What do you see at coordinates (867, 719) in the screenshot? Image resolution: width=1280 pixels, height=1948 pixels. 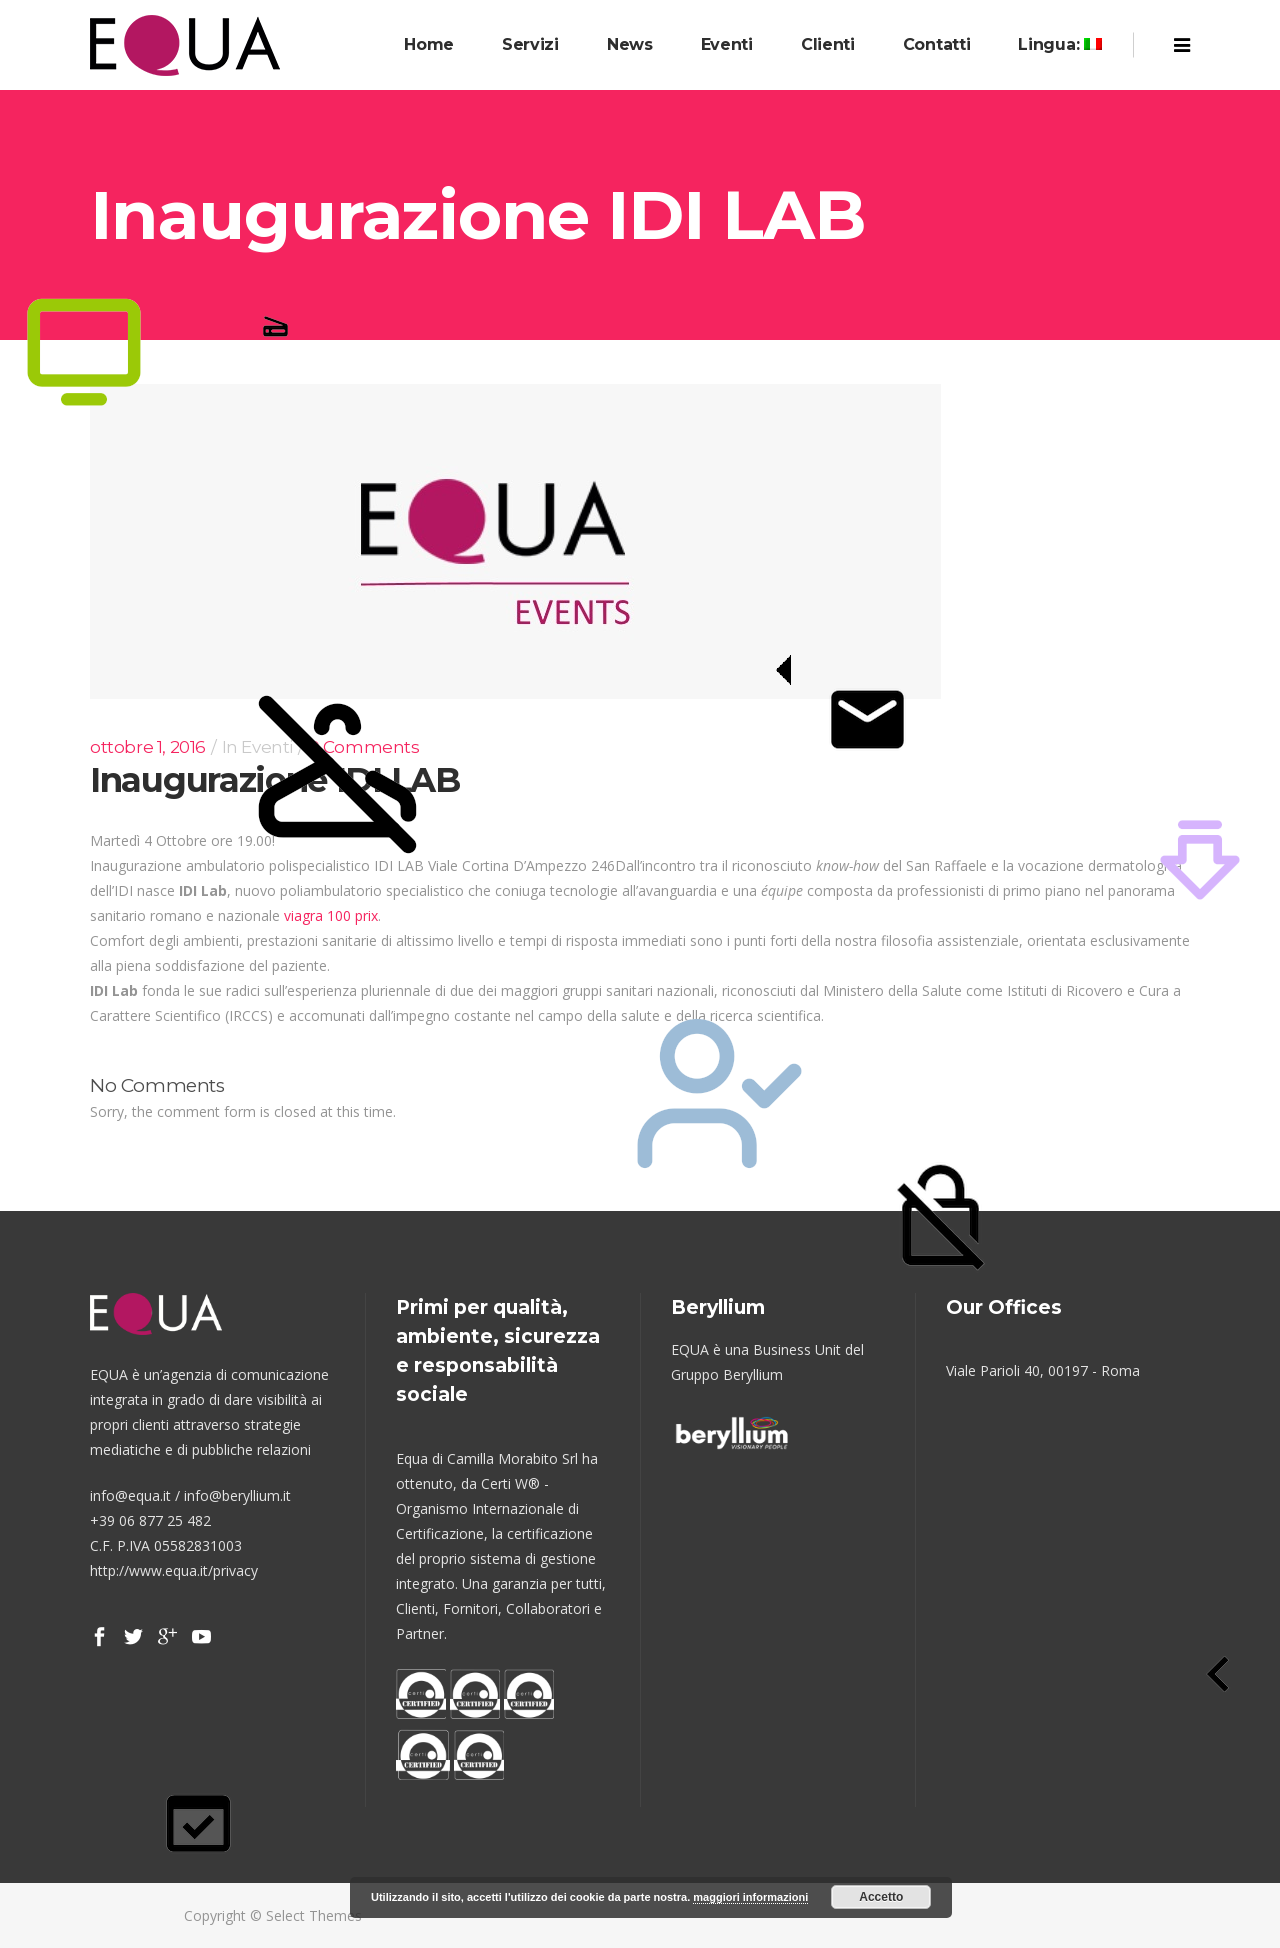 I see `access your email inbox` at bounding box center [867, 719].